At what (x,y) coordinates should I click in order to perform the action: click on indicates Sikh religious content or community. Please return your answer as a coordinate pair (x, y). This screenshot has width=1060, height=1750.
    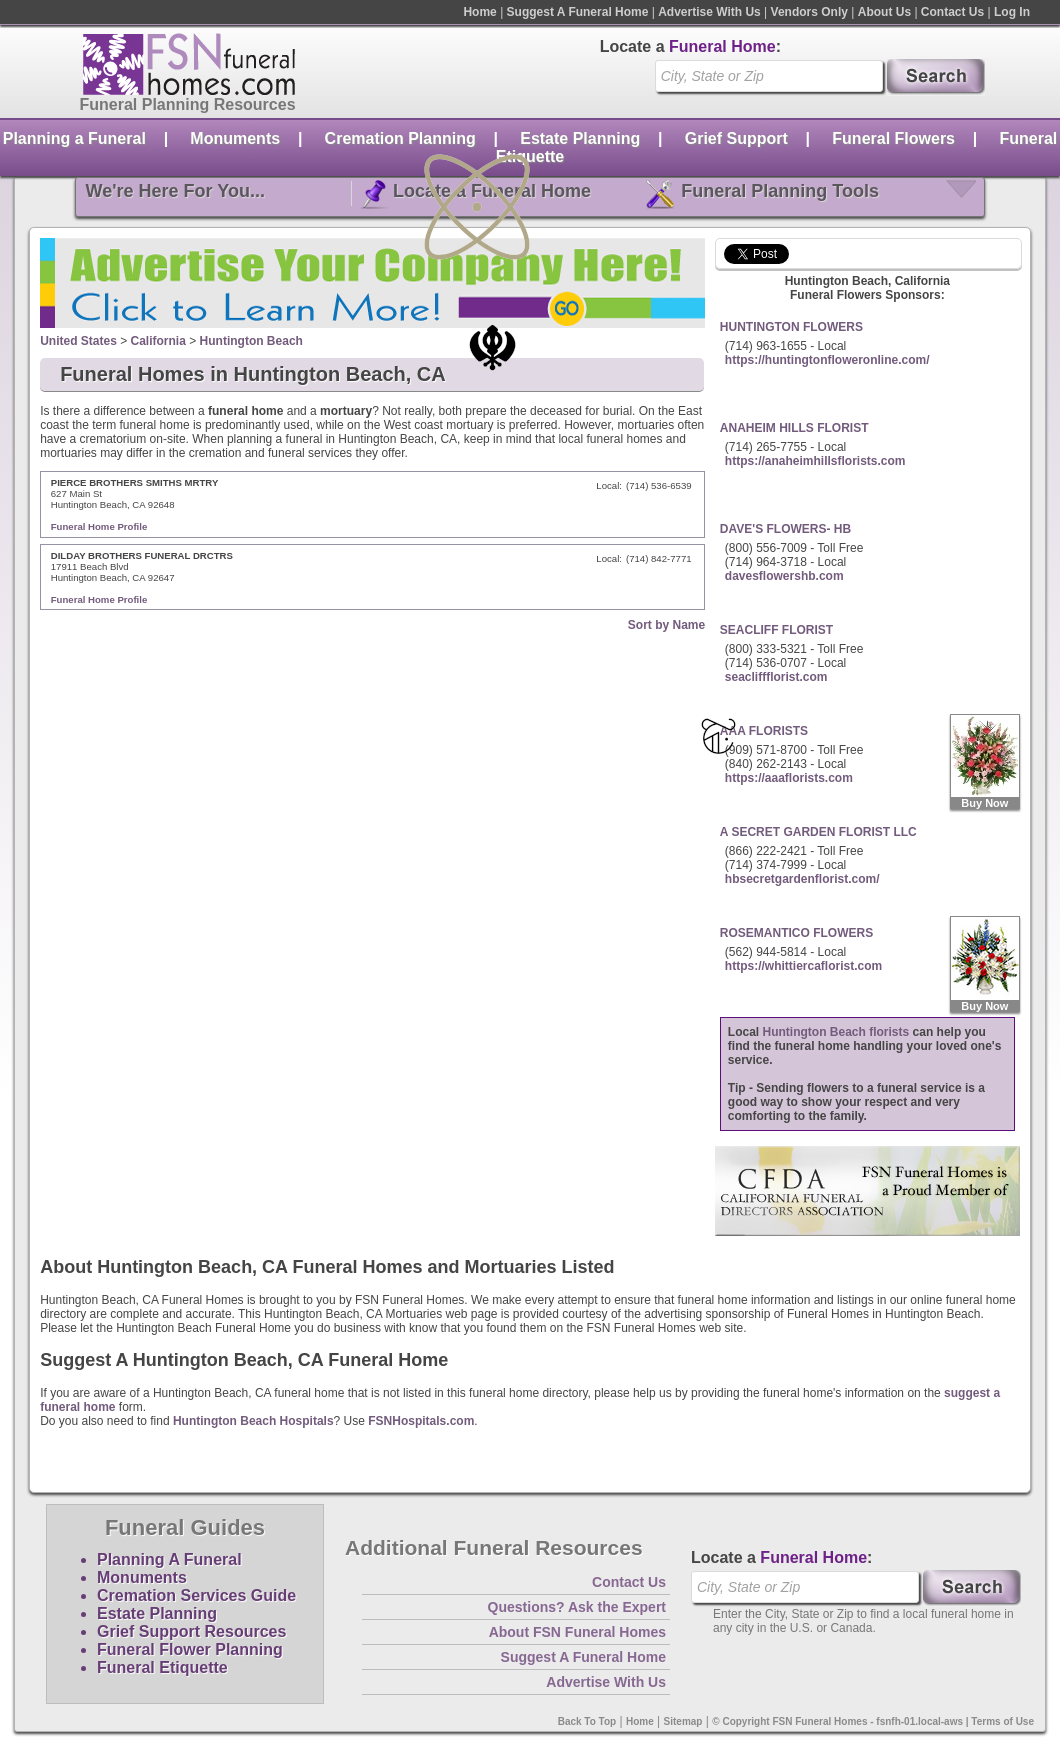
    Looking at the image, I should click on (492, 347).